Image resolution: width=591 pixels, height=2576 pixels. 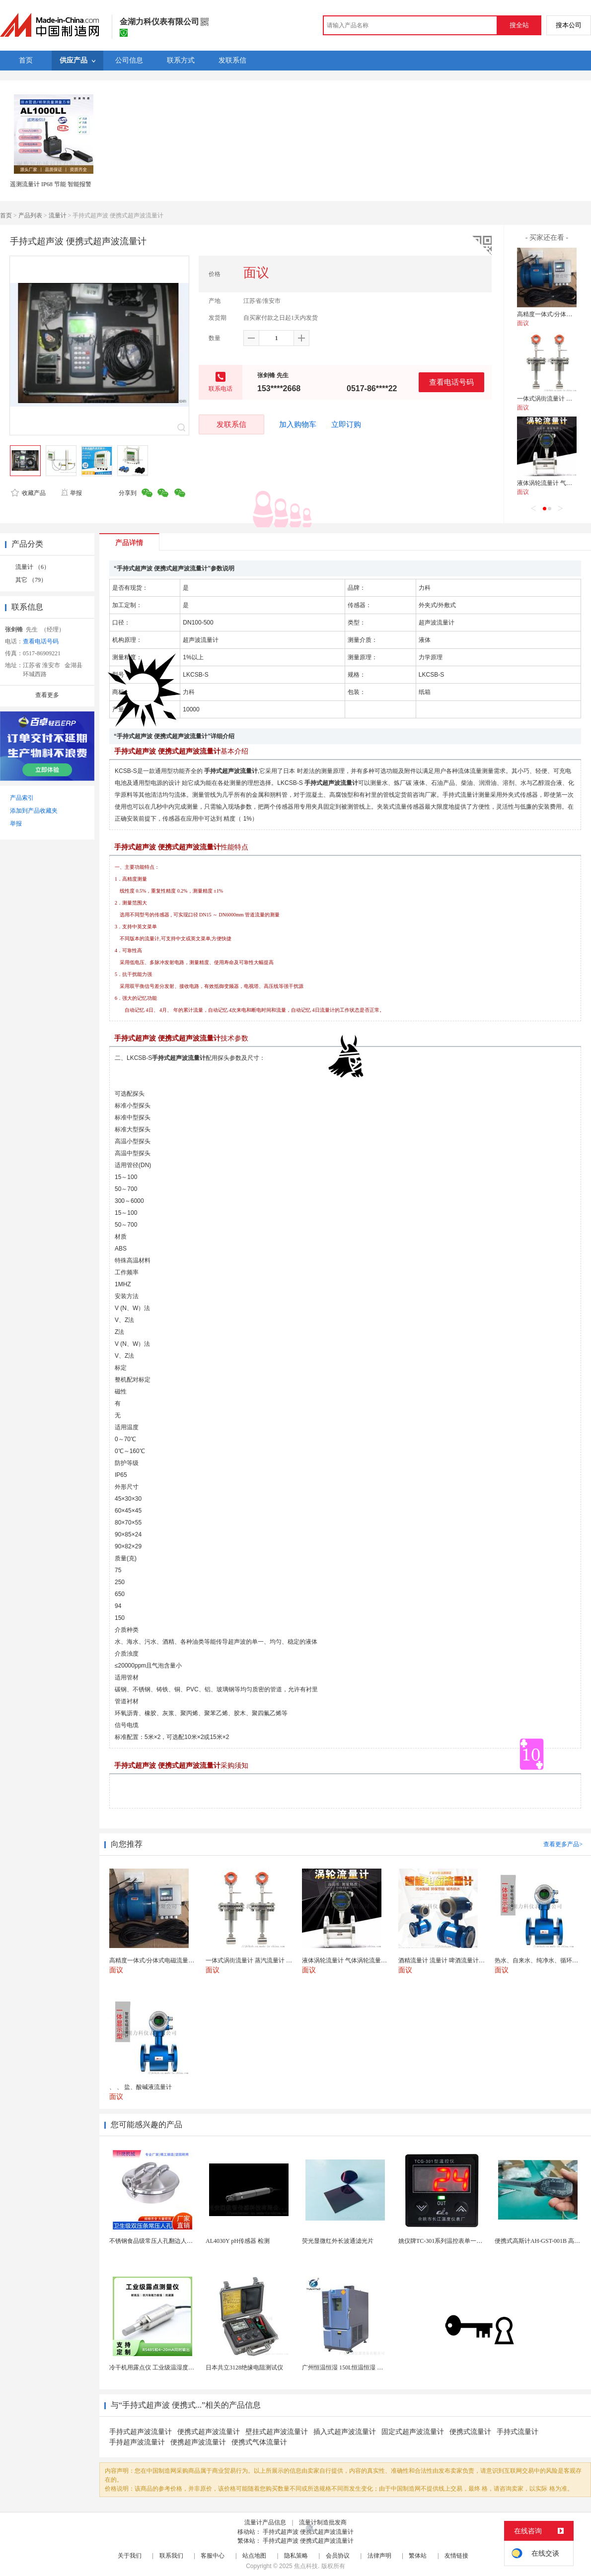 What do you see at coordinates (531, 1754) in the screenshot?
I see `ten of clubs playing card` at bounding box center [531, 1754].